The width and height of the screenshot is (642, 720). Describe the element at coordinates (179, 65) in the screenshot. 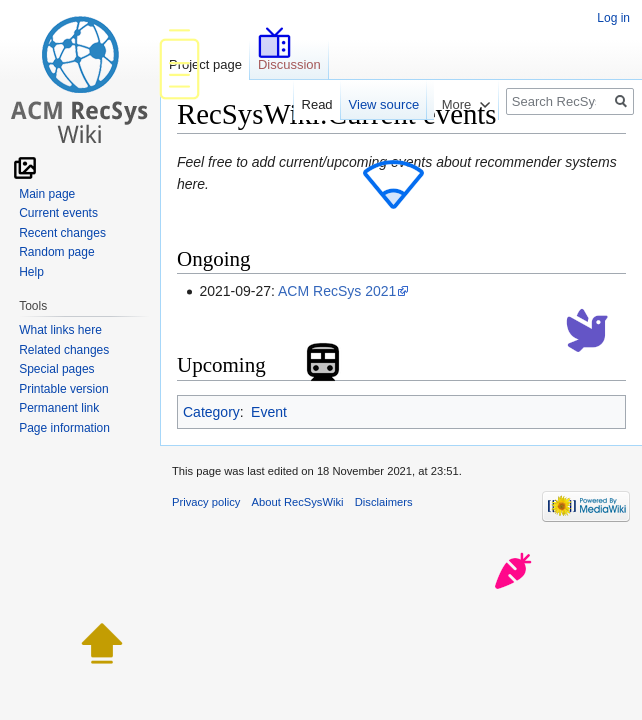

I see `indicates high battery level` at that location.